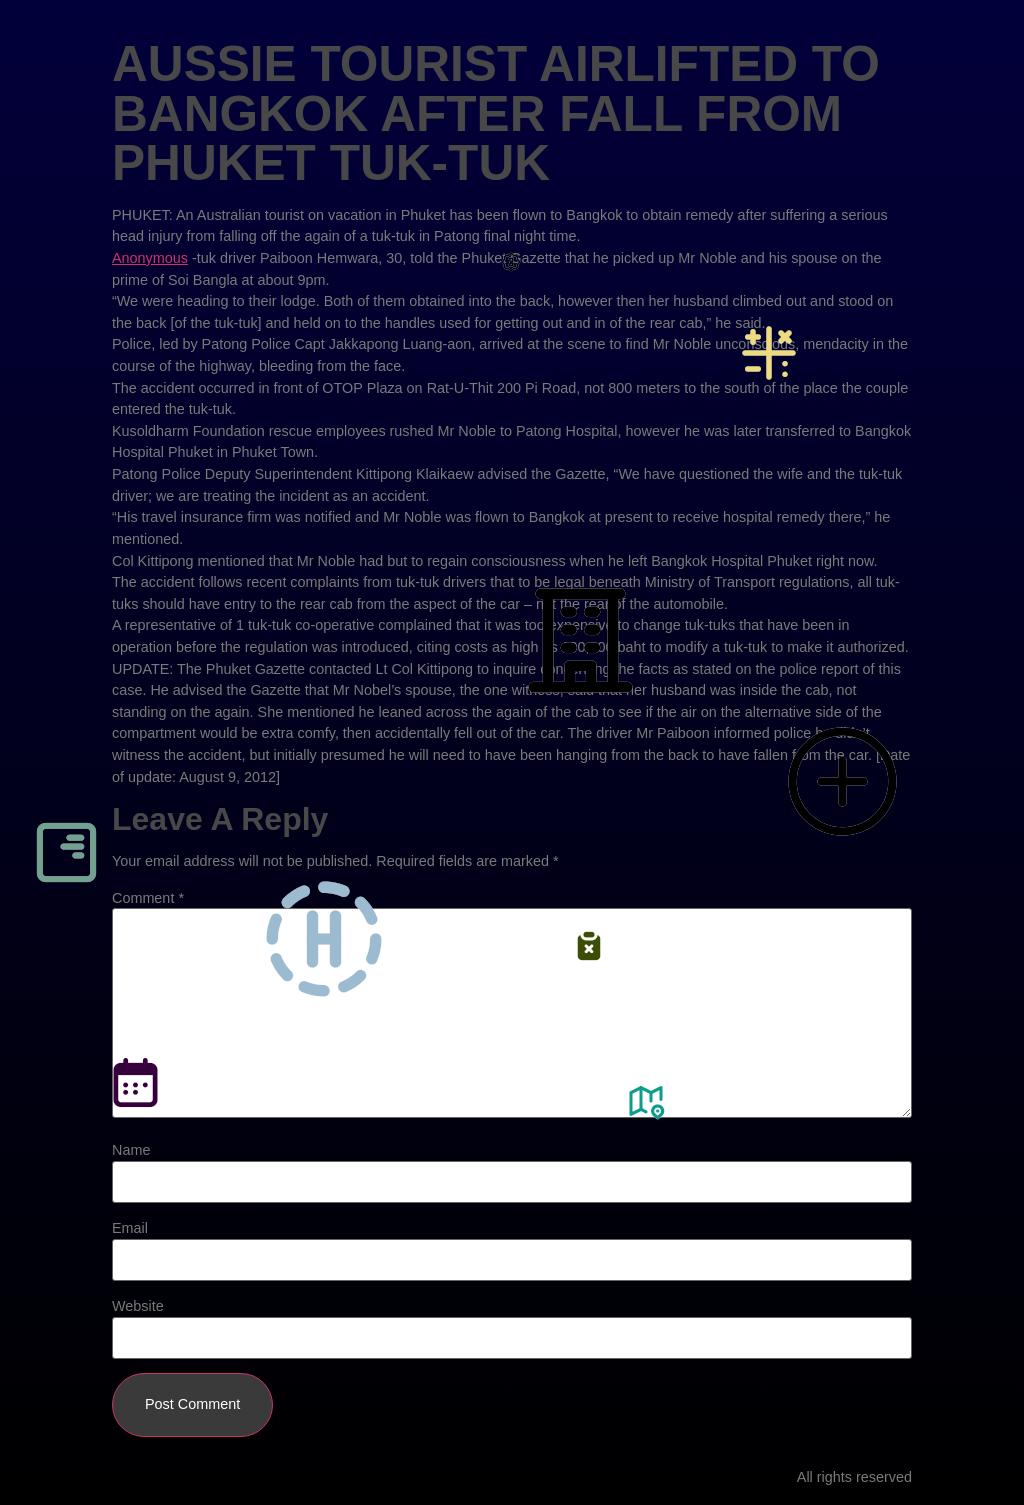 The height and width of the screenshot is (1505, 1024). I want to click on view location on map, so click(646, 1101).